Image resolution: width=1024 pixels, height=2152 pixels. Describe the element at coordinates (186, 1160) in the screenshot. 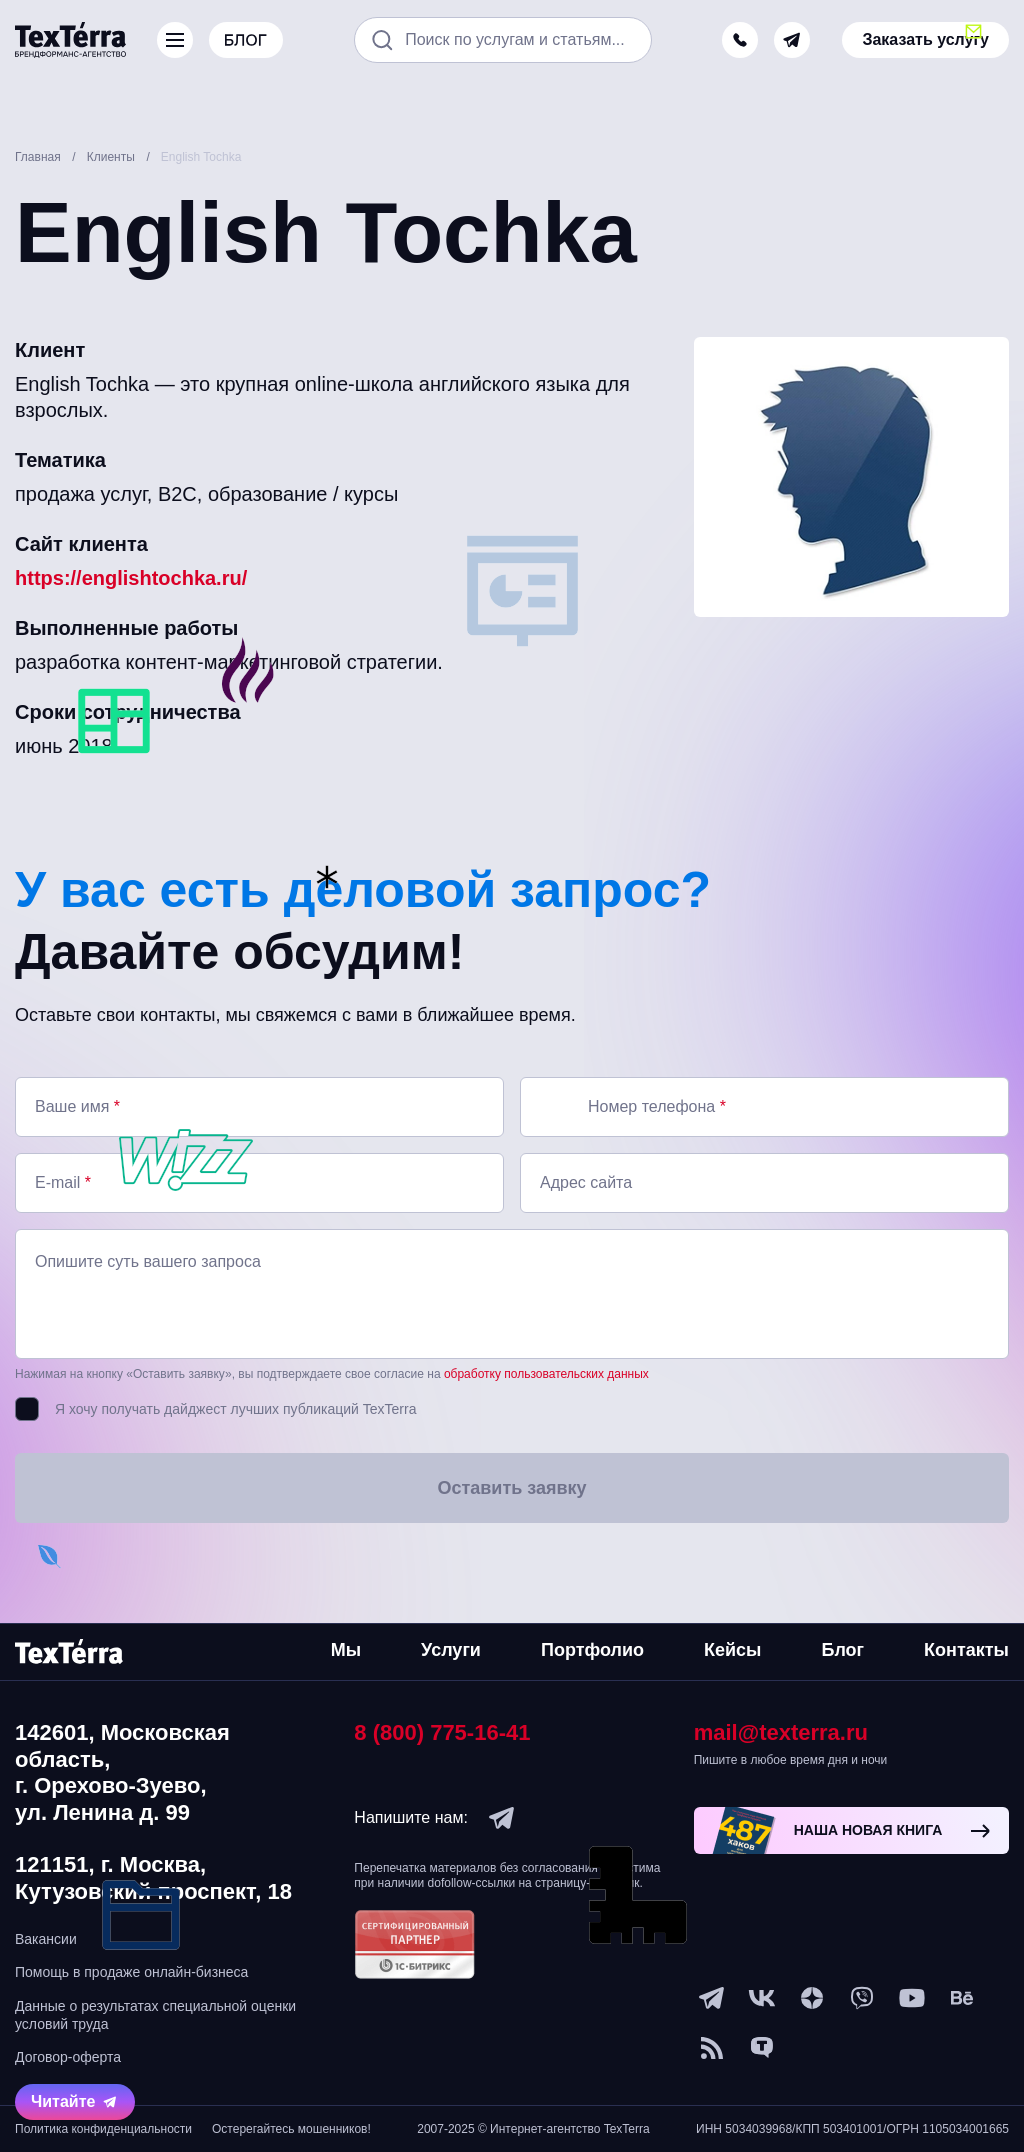

I see `visit the Wizz Air website or app` at that location.